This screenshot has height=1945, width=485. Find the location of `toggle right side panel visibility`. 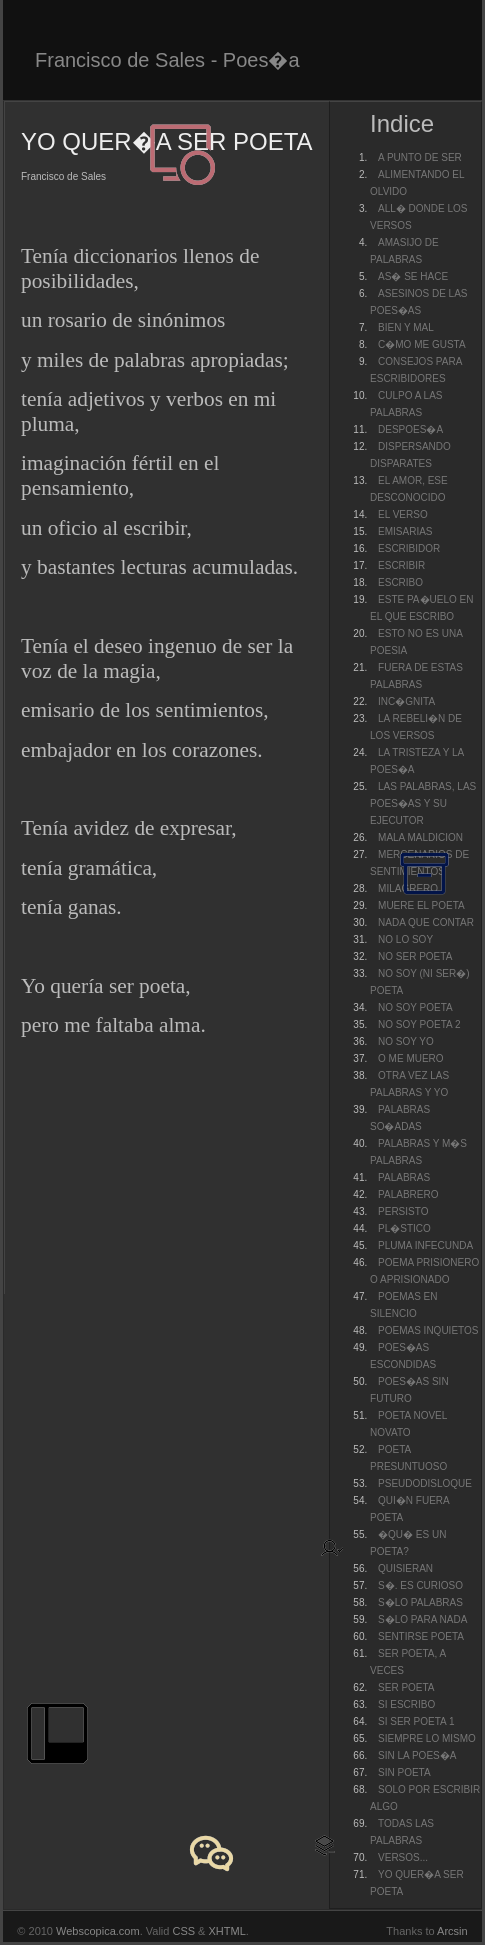

toggle right side panel visibility is located at coordinates (57, 1733).